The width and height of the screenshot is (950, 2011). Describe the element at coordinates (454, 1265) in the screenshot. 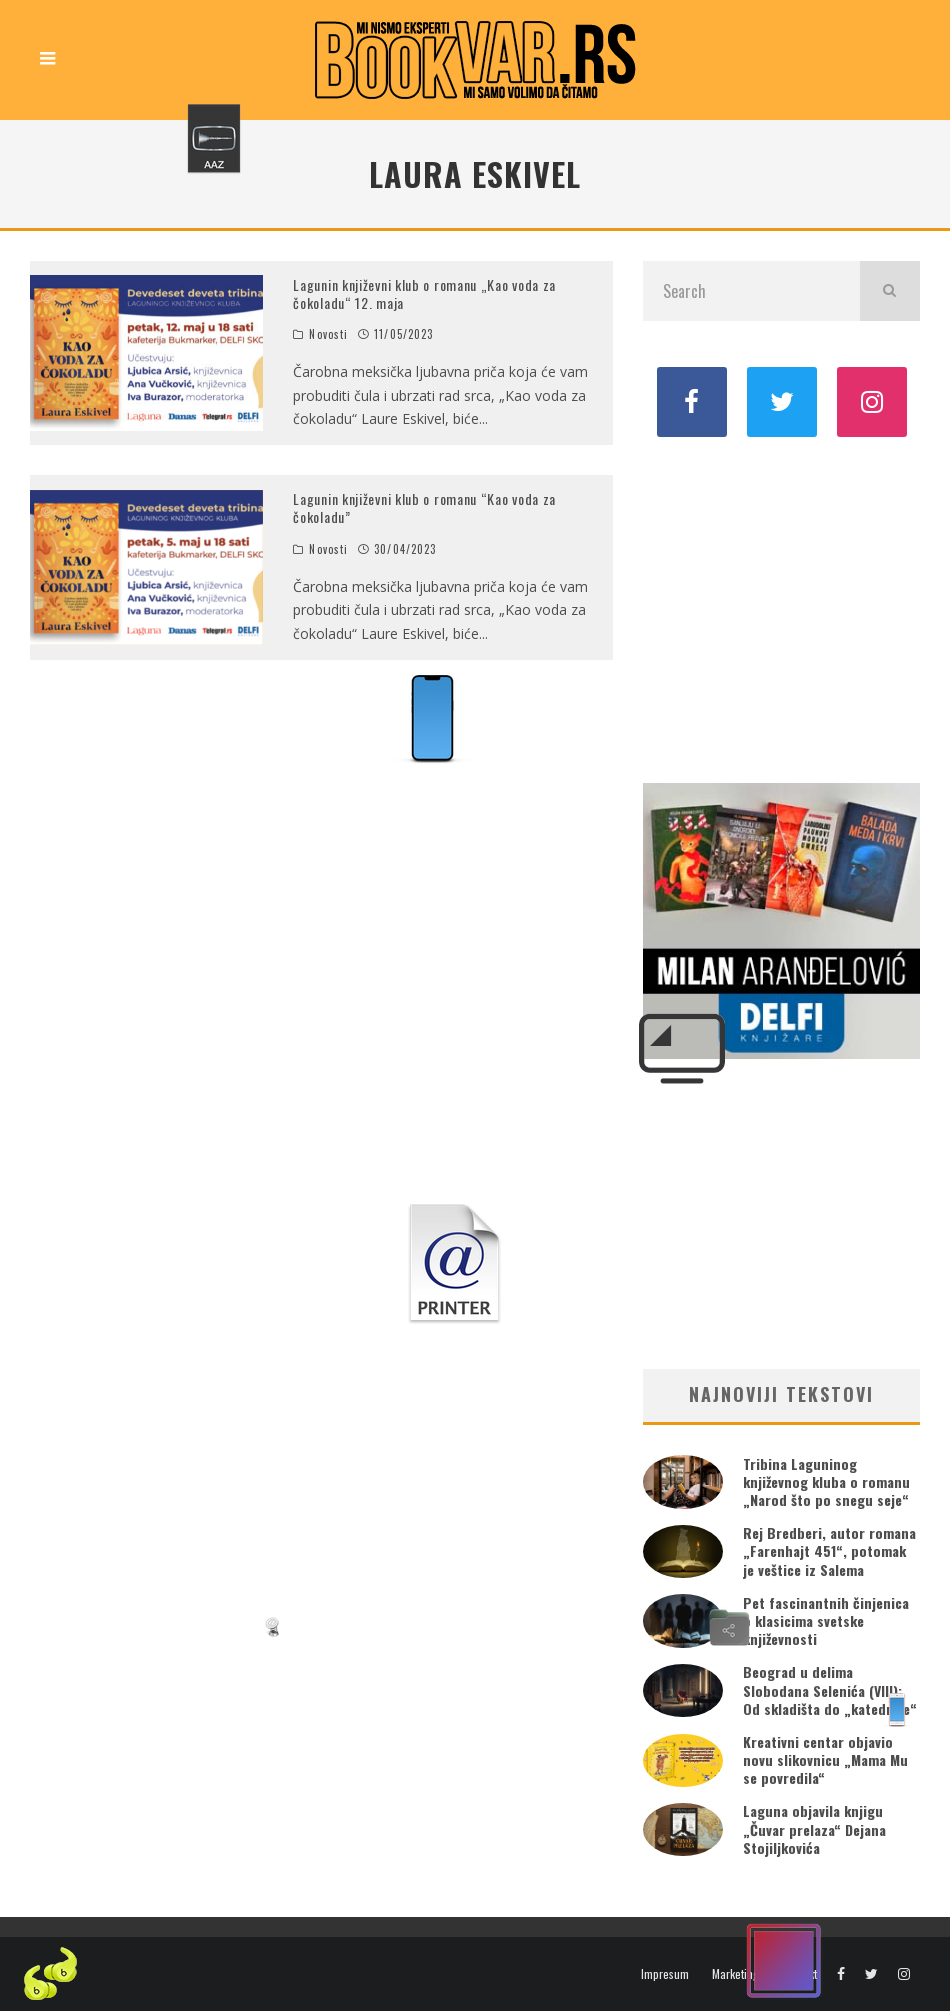

I see `add a network printer using a URL or IP address` at that location.